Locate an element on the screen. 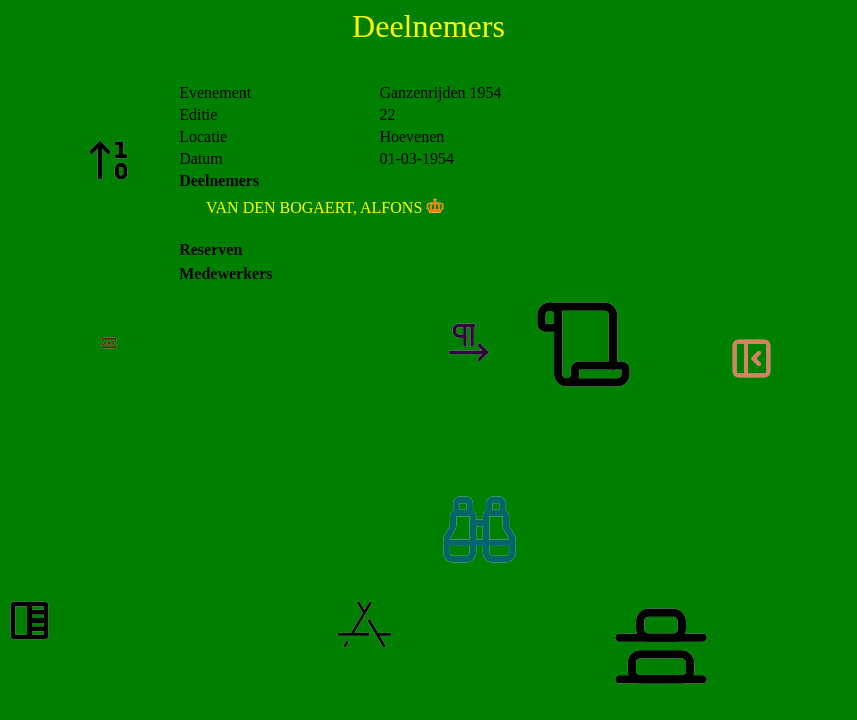 The width and height of the screenshot is (857, 720). align elements to the bottom with equal vertical spacing is located at coordinates (661, 646).